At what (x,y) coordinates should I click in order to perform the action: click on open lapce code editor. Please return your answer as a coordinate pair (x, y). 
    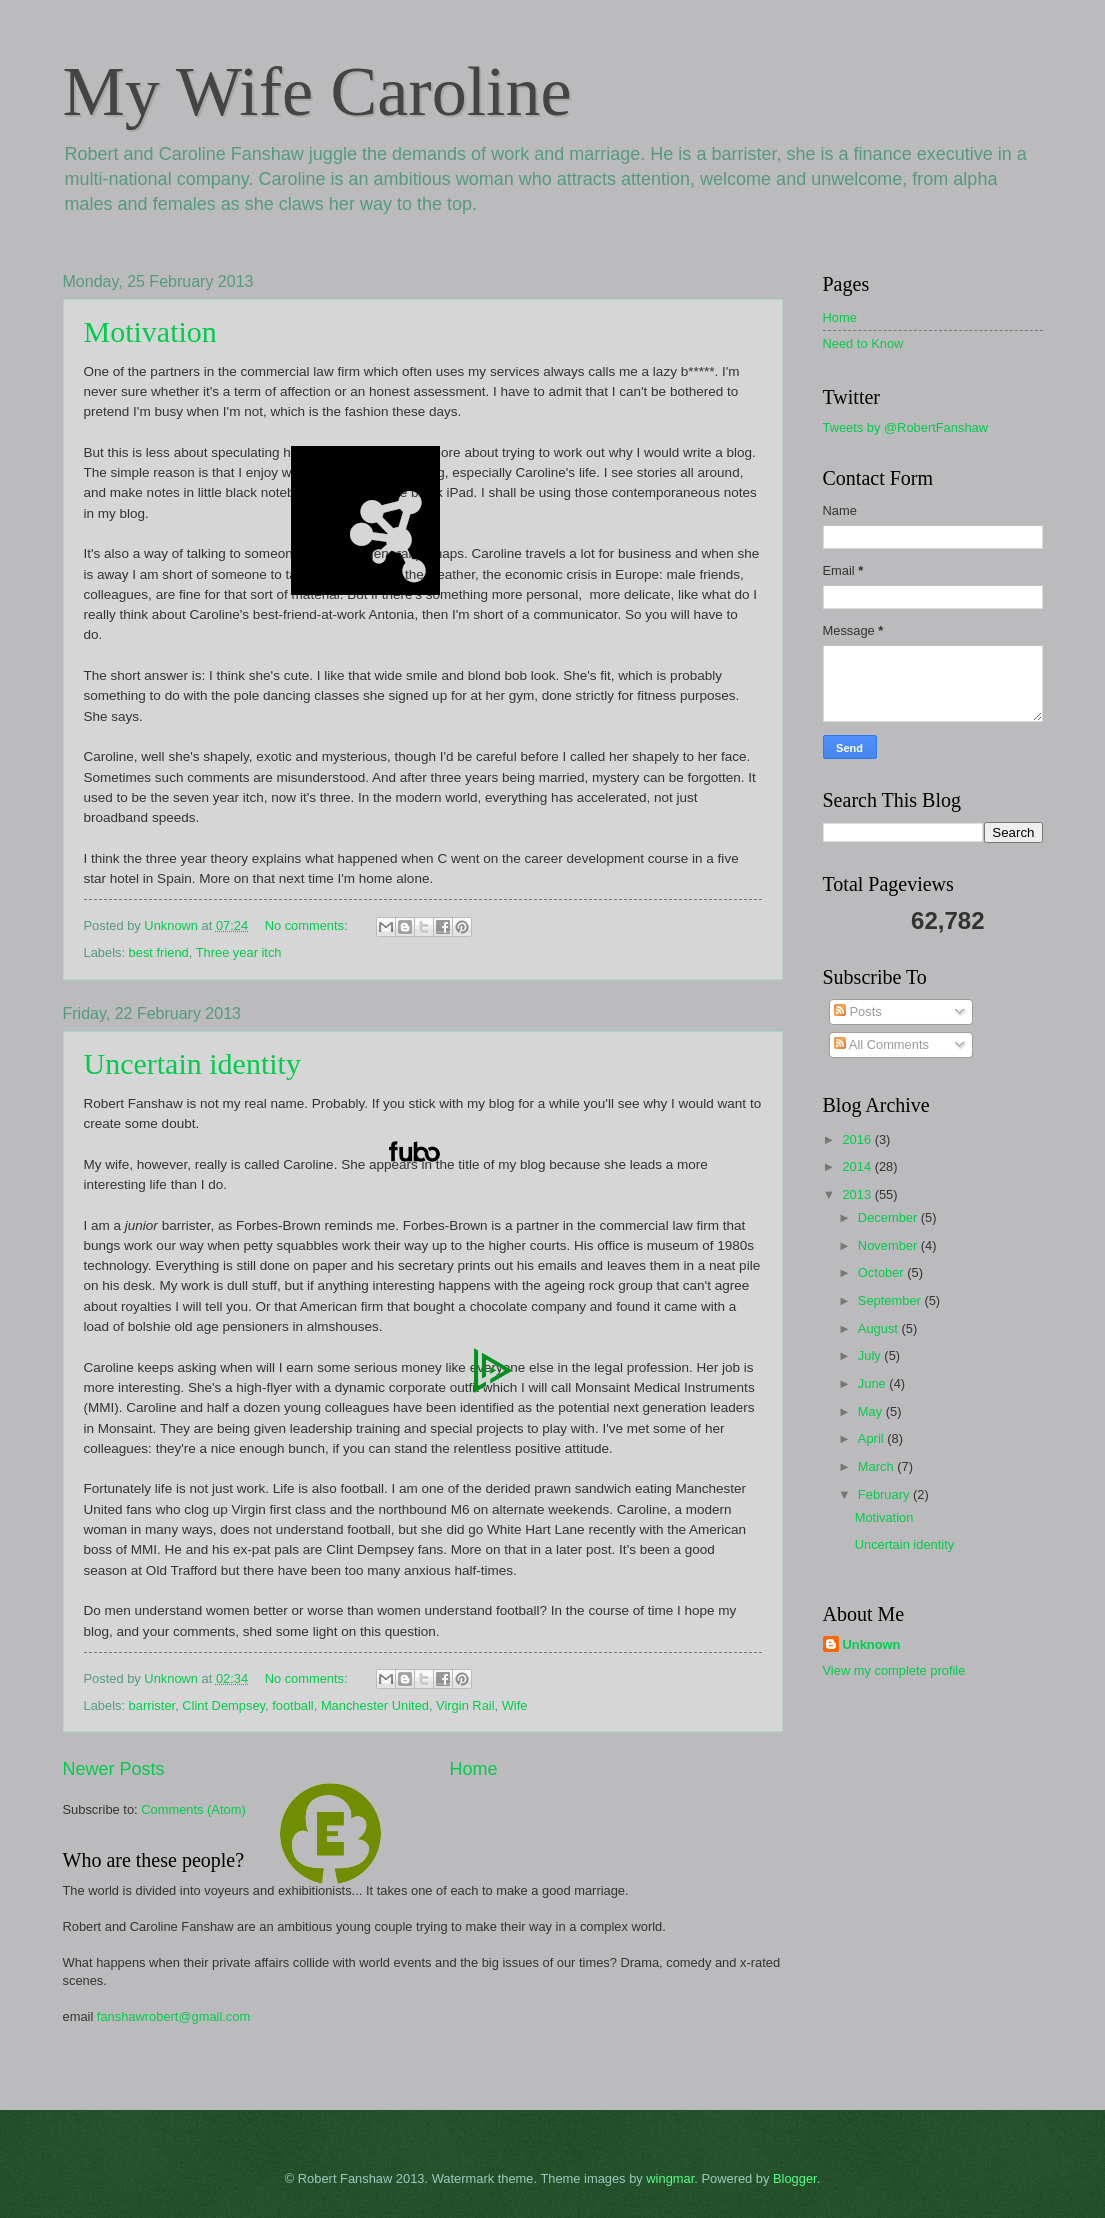
    Looking at the image, I should click on (493, 1370).